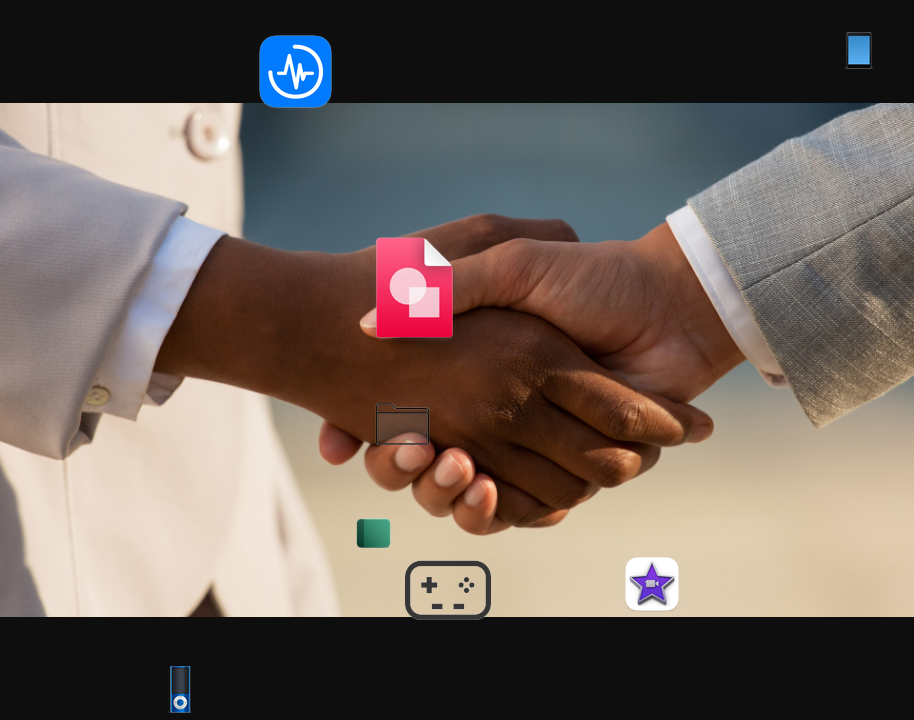 The width and height of the screenshot is (914, 720). What do you see at coordinates (859, 47) in the screenshot?
I see `iPad mini device connected to your system` at bounding box center [859, 47].